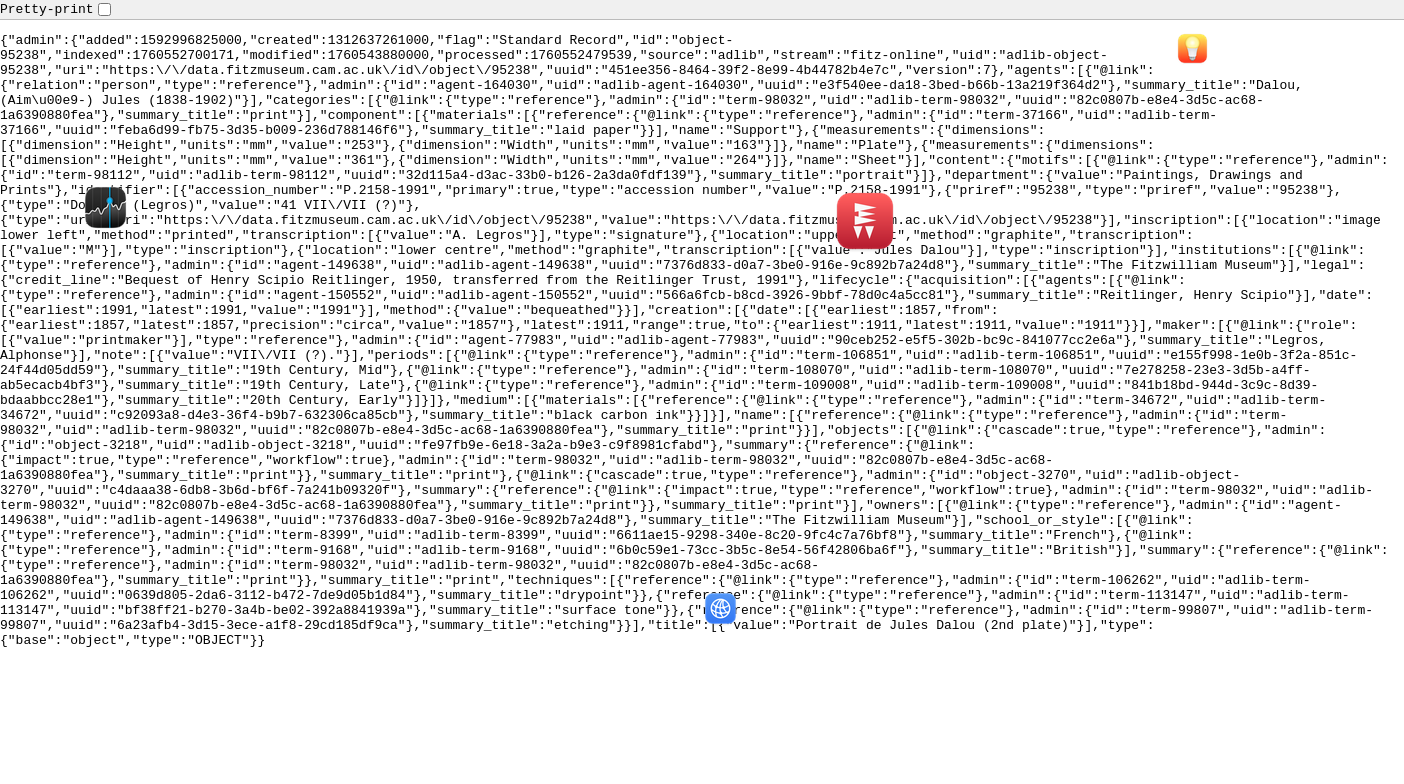  Describe the element at coordinates (865, 221) in the screenshot. I see `open persepolis download manager` at that location.